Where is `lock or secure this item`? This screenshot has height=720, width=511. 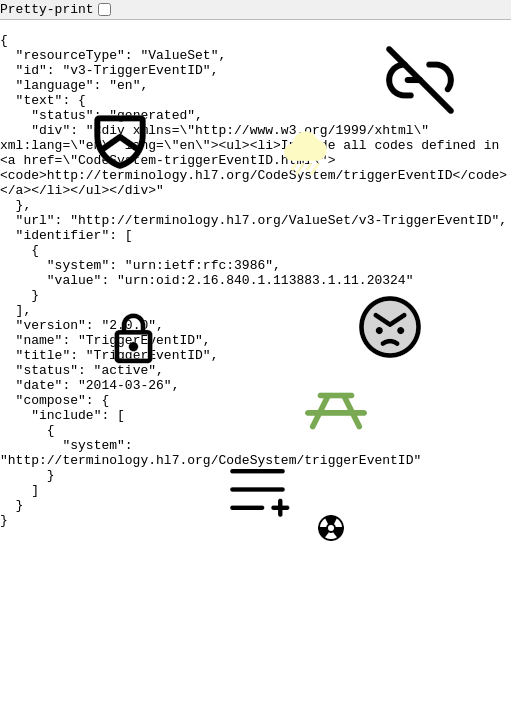
lock or secure this item is located at coordinates (133, 339).